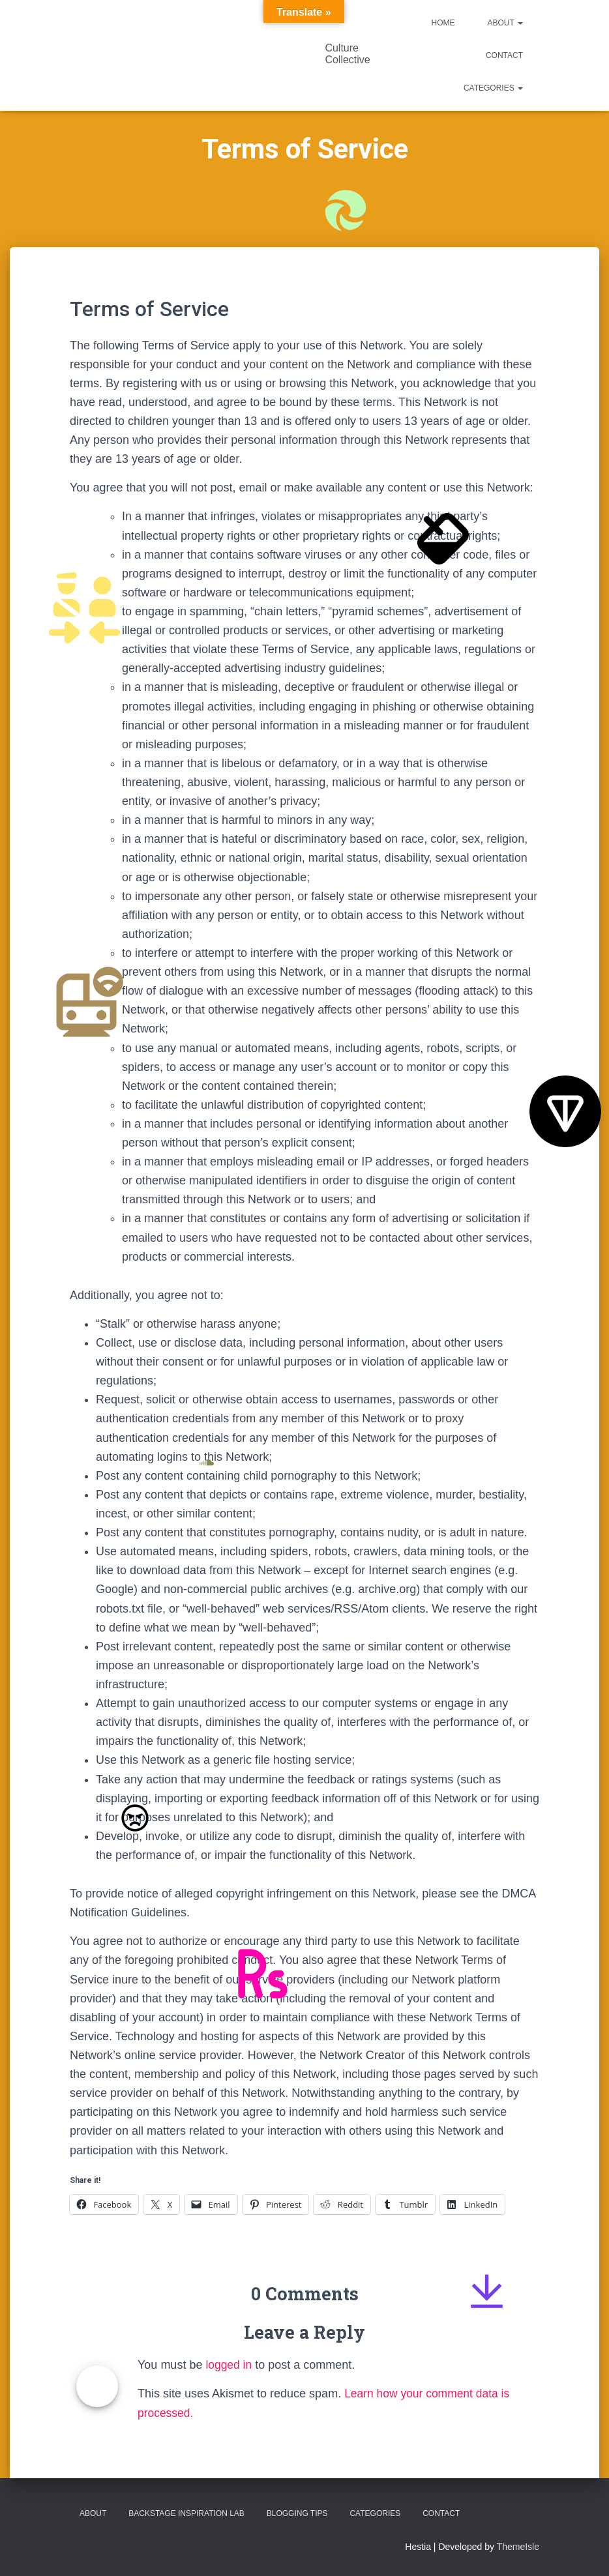 Image resolution: width=609 pixels, height=2576 pixels. Describe the element at coordinates (346, 211) in the screenshot. I see `open microsoft edge browser` at that location.